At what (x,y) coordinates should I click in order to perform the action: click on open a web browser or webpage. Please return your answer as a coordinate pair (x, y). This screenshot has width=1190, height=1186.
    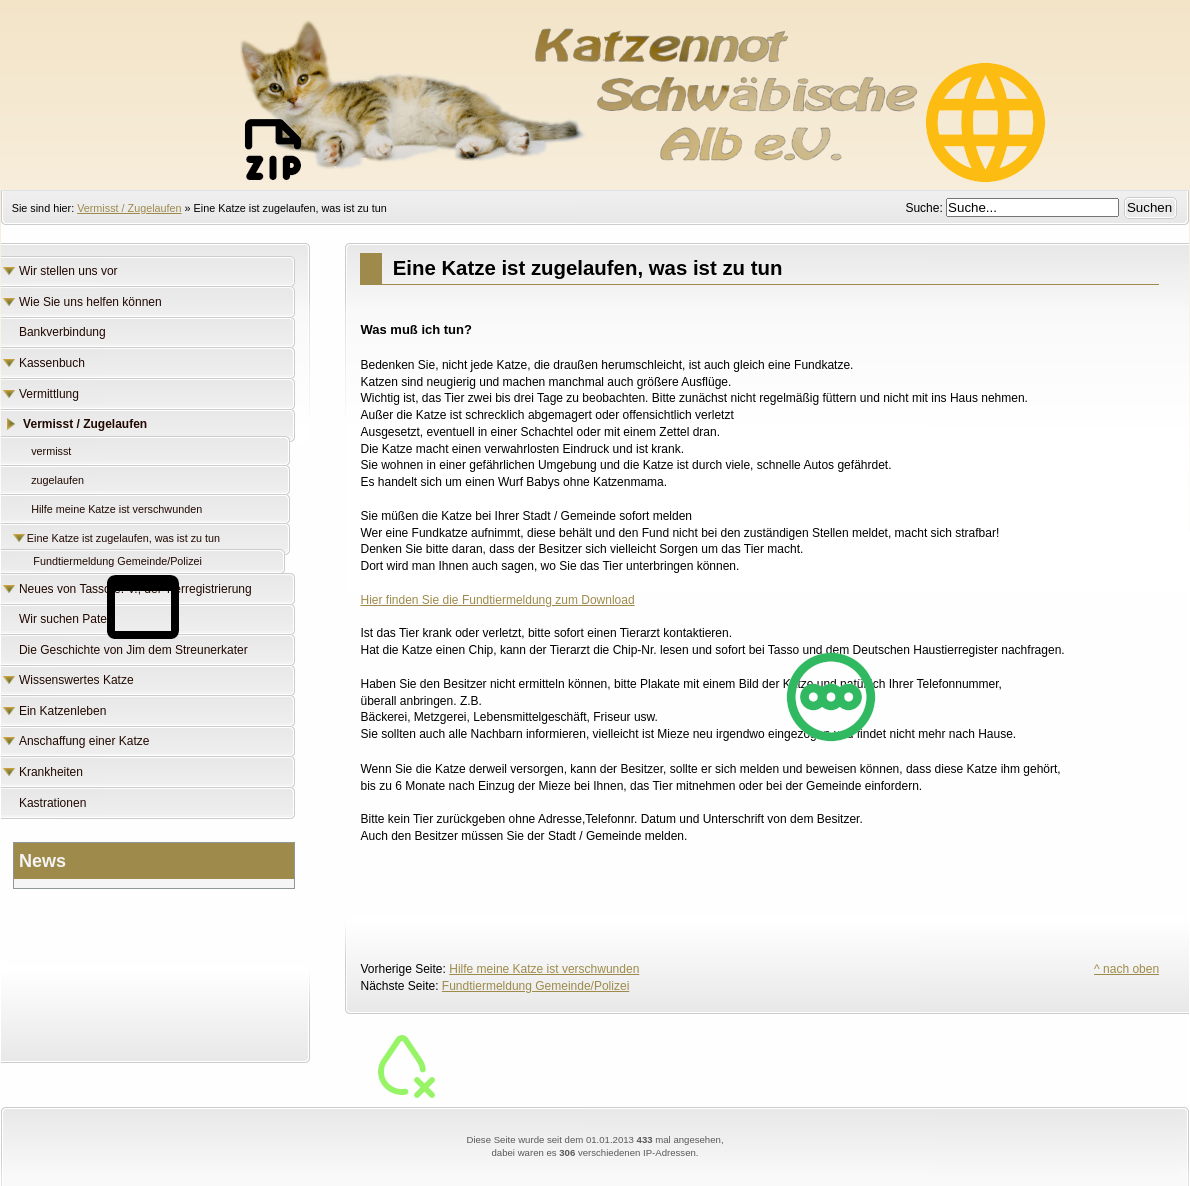
    Looking at the image, I should click on (143, 607).